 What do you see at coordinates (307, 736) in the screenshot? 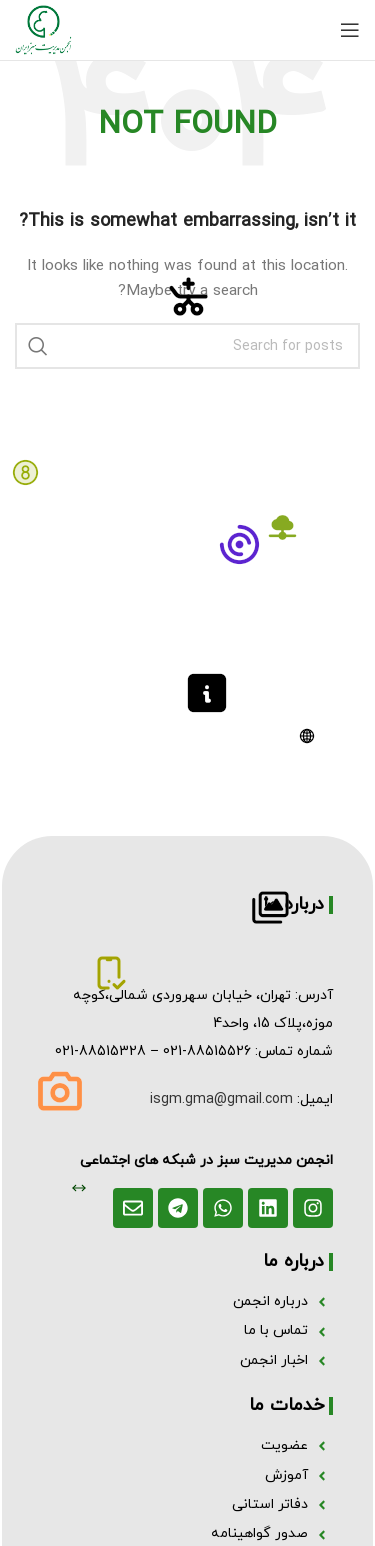
I see `switch to global or worldwide view` at bounding box center [307, 736].